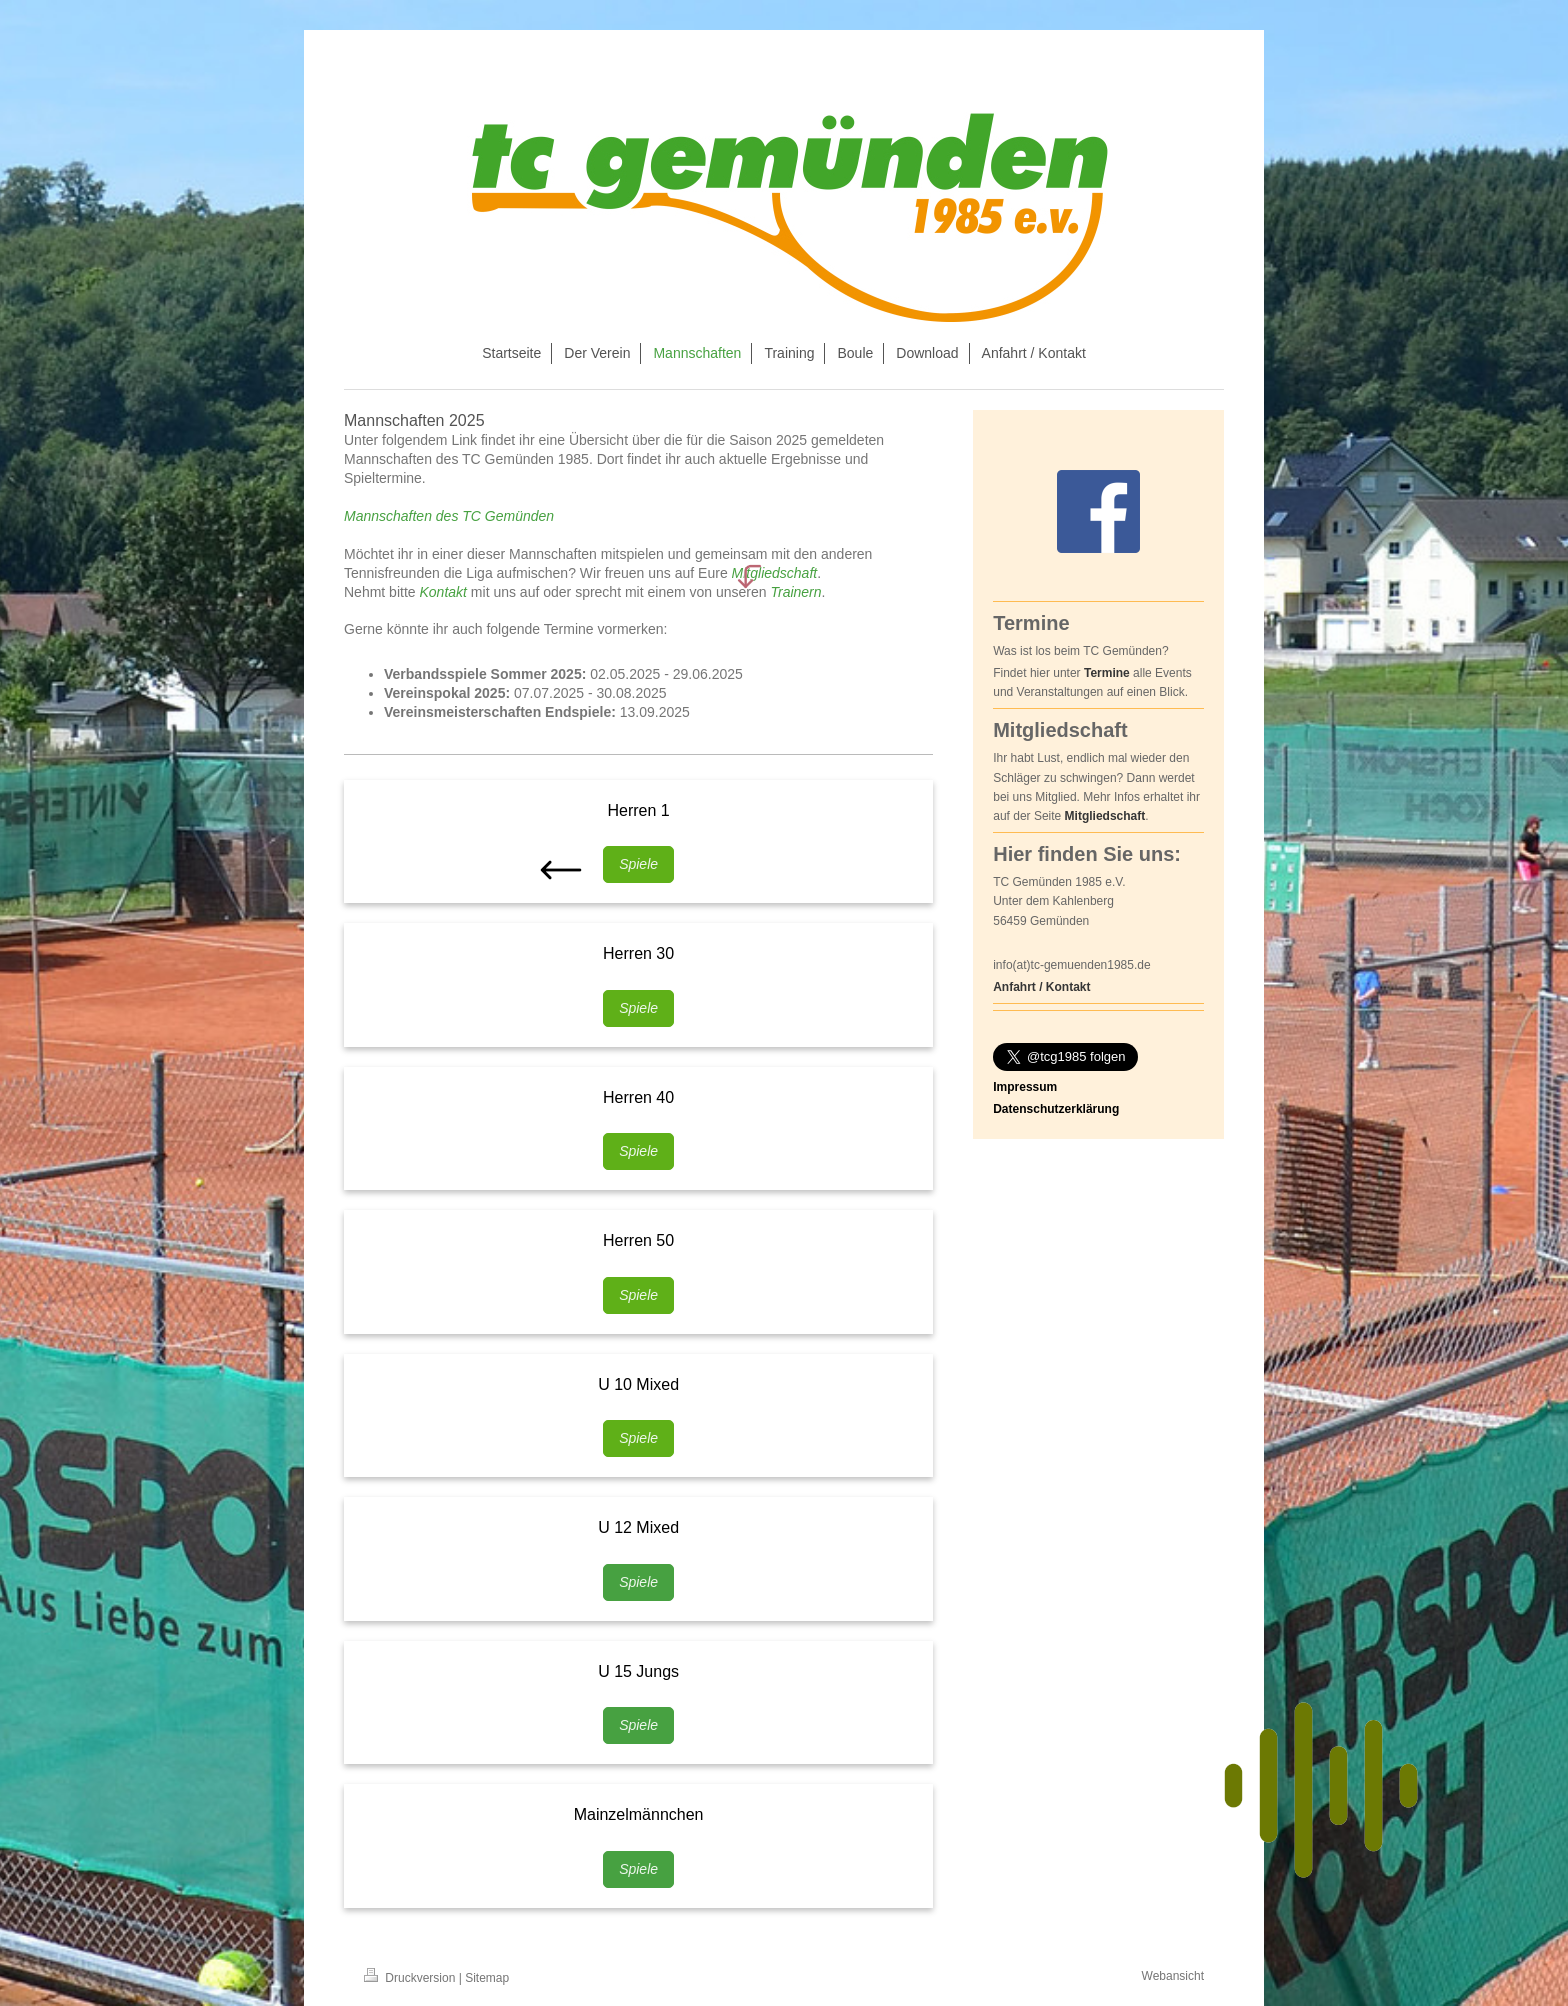  What do you see at coordinates (561, 870) in the screenshot?
I see `go back to the previous screen` at bounding box center [561, 870].